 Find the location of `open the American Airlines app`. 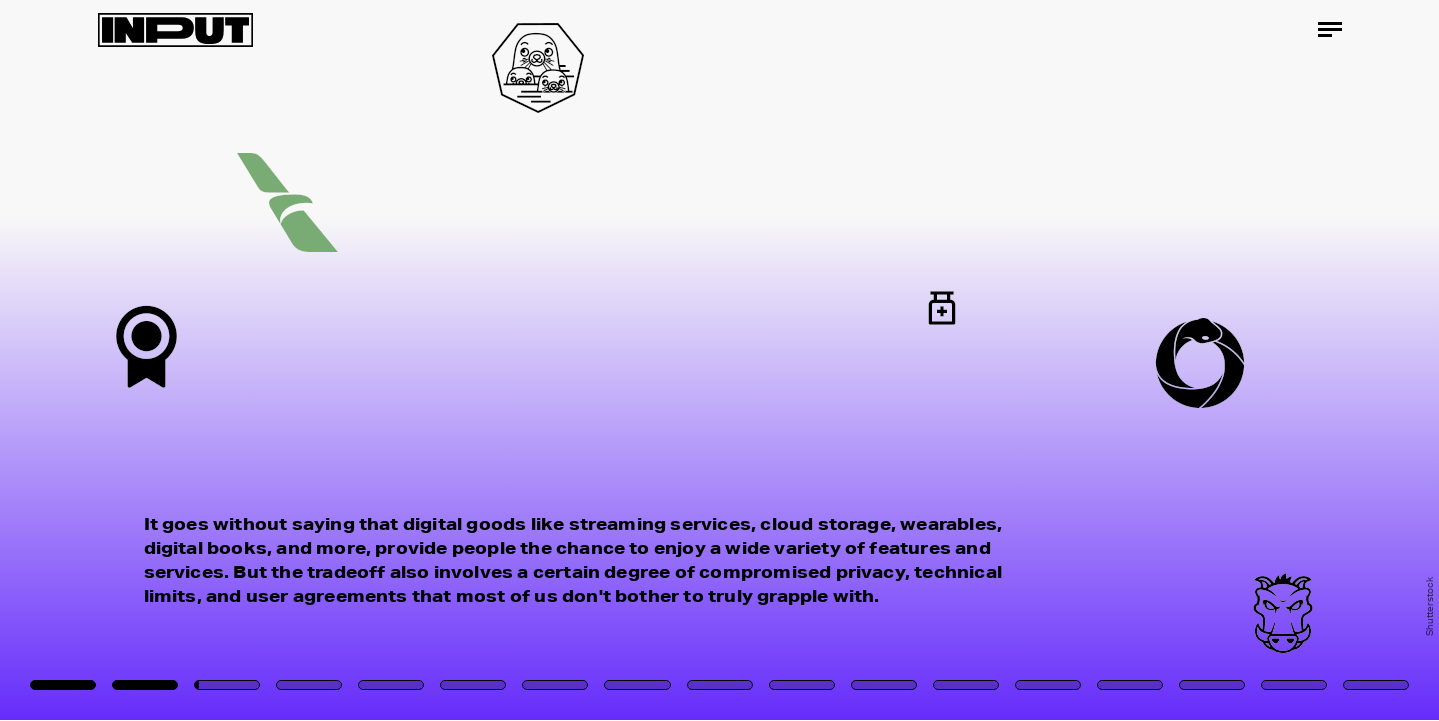

open the American Airlines app is located at coordinates (287, 202).